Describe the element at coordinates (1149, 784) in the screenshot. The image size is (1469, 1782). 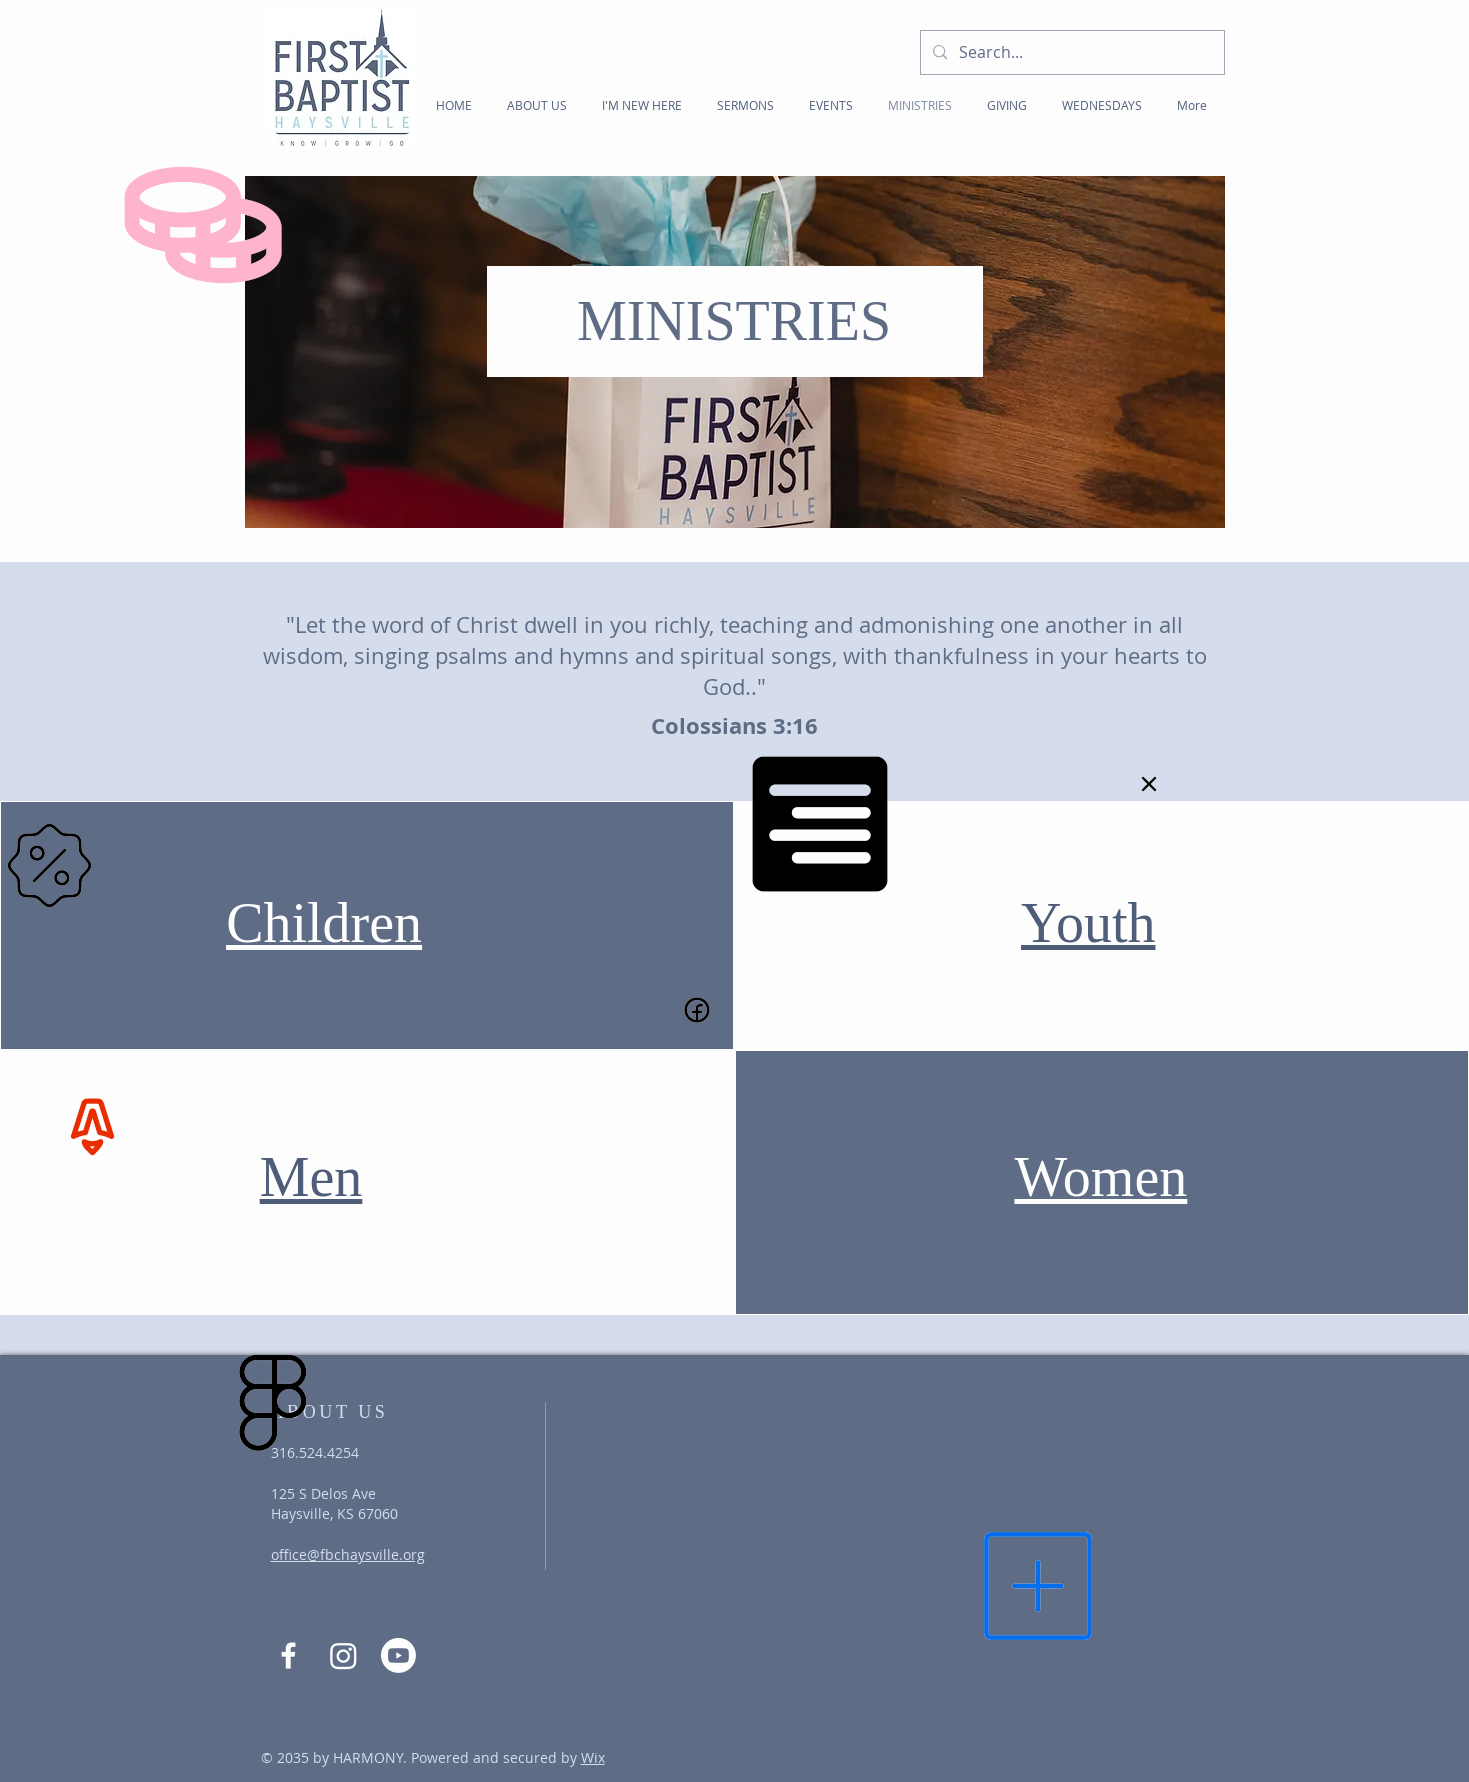
I see `close the current window or dialog` at that location.